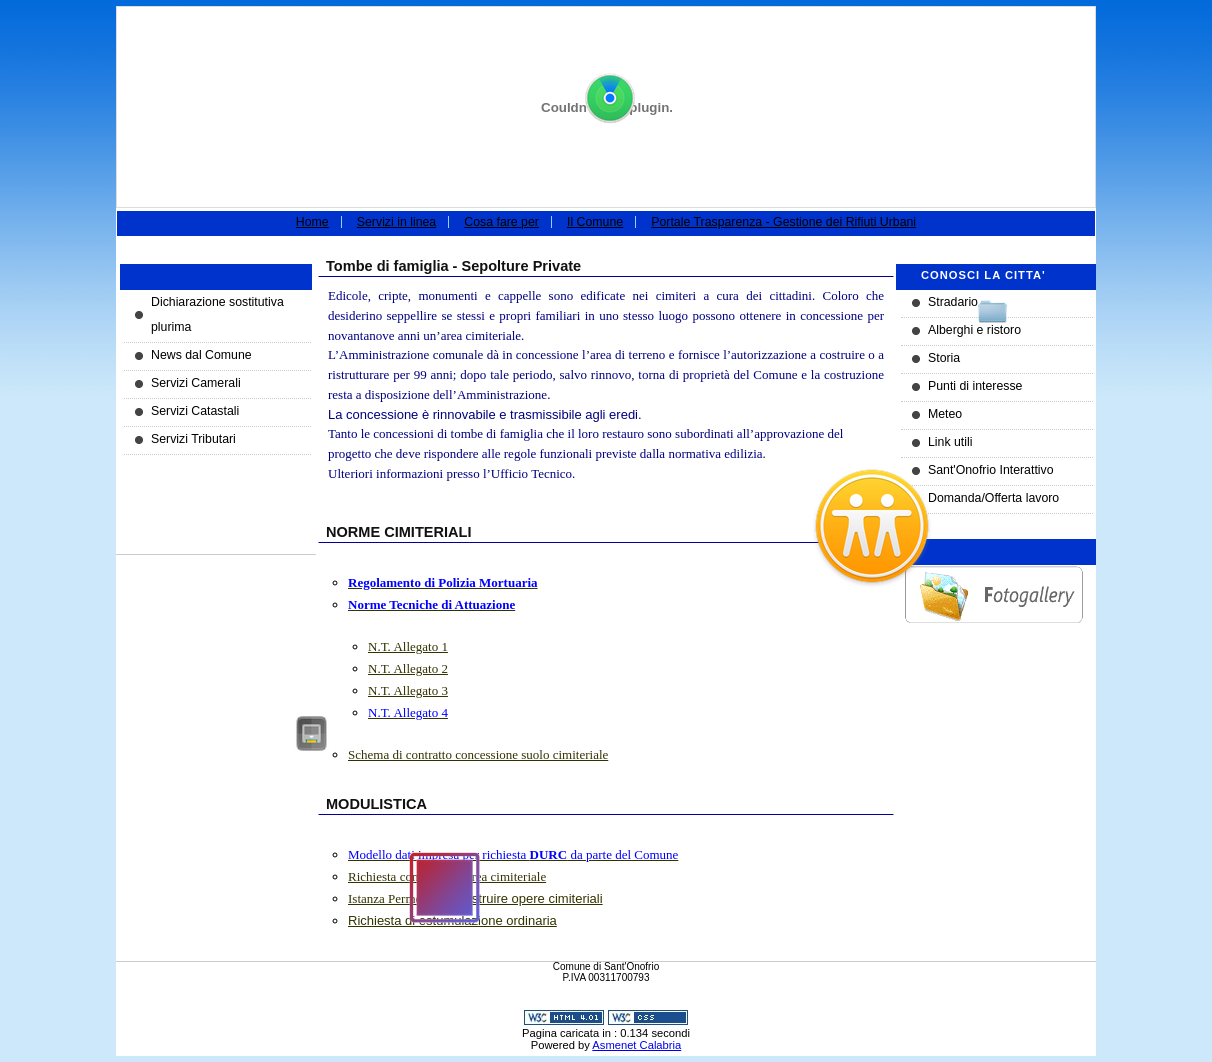 This screenshot has height=1062, width=1212. I want to click on open find my friends, so click(872, 526).